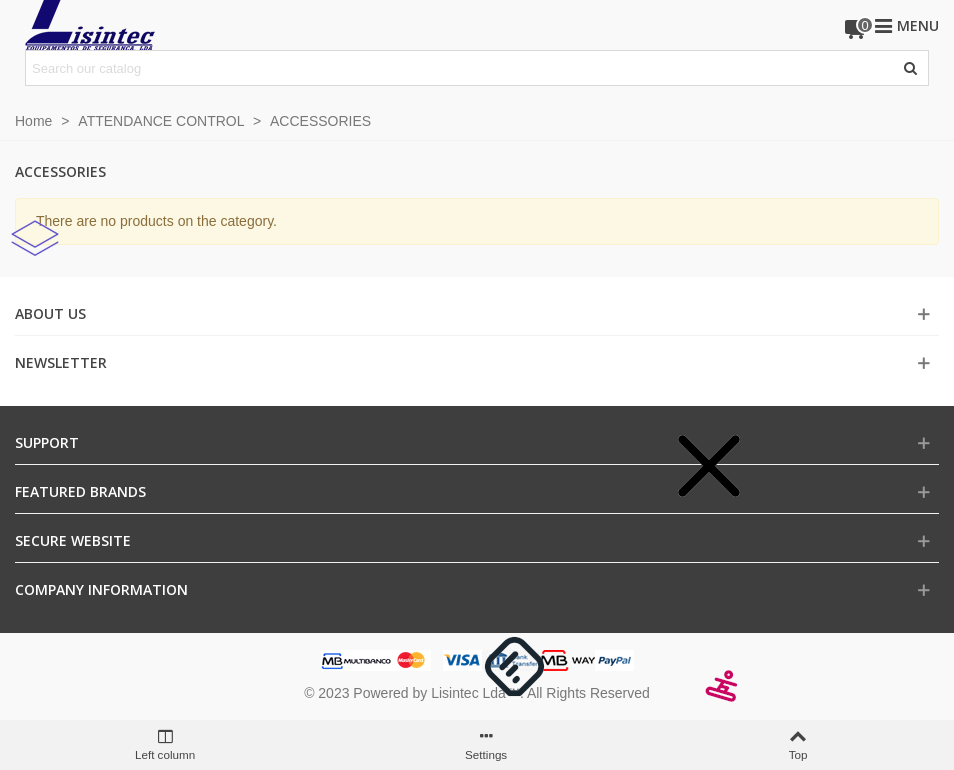 Image resolution: width=954 pixels, height=770 pixels. I want to click on close the current window or dialog, so click(709, 466).